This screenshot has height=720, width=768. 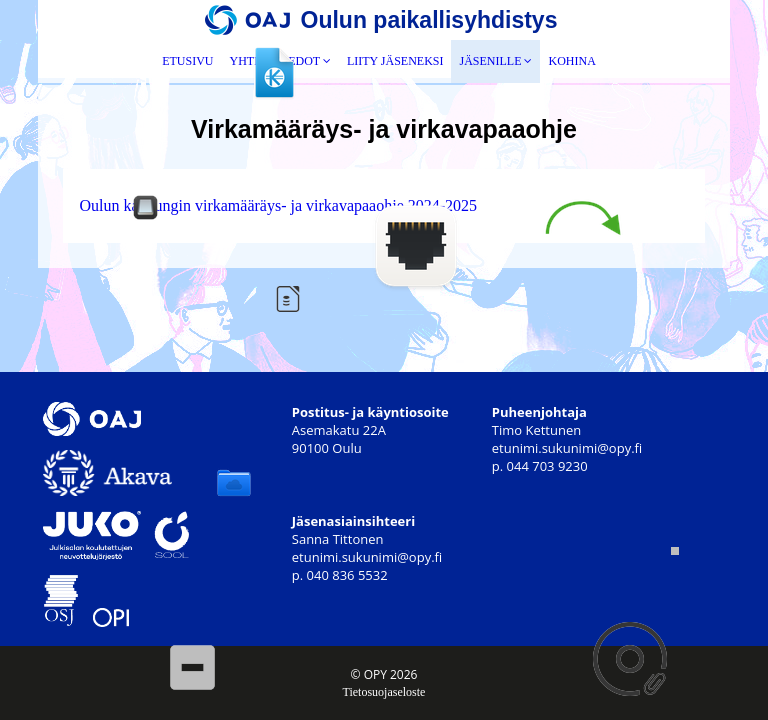 I want to click on open libreoffice base database application, so click(x=288, y=299).